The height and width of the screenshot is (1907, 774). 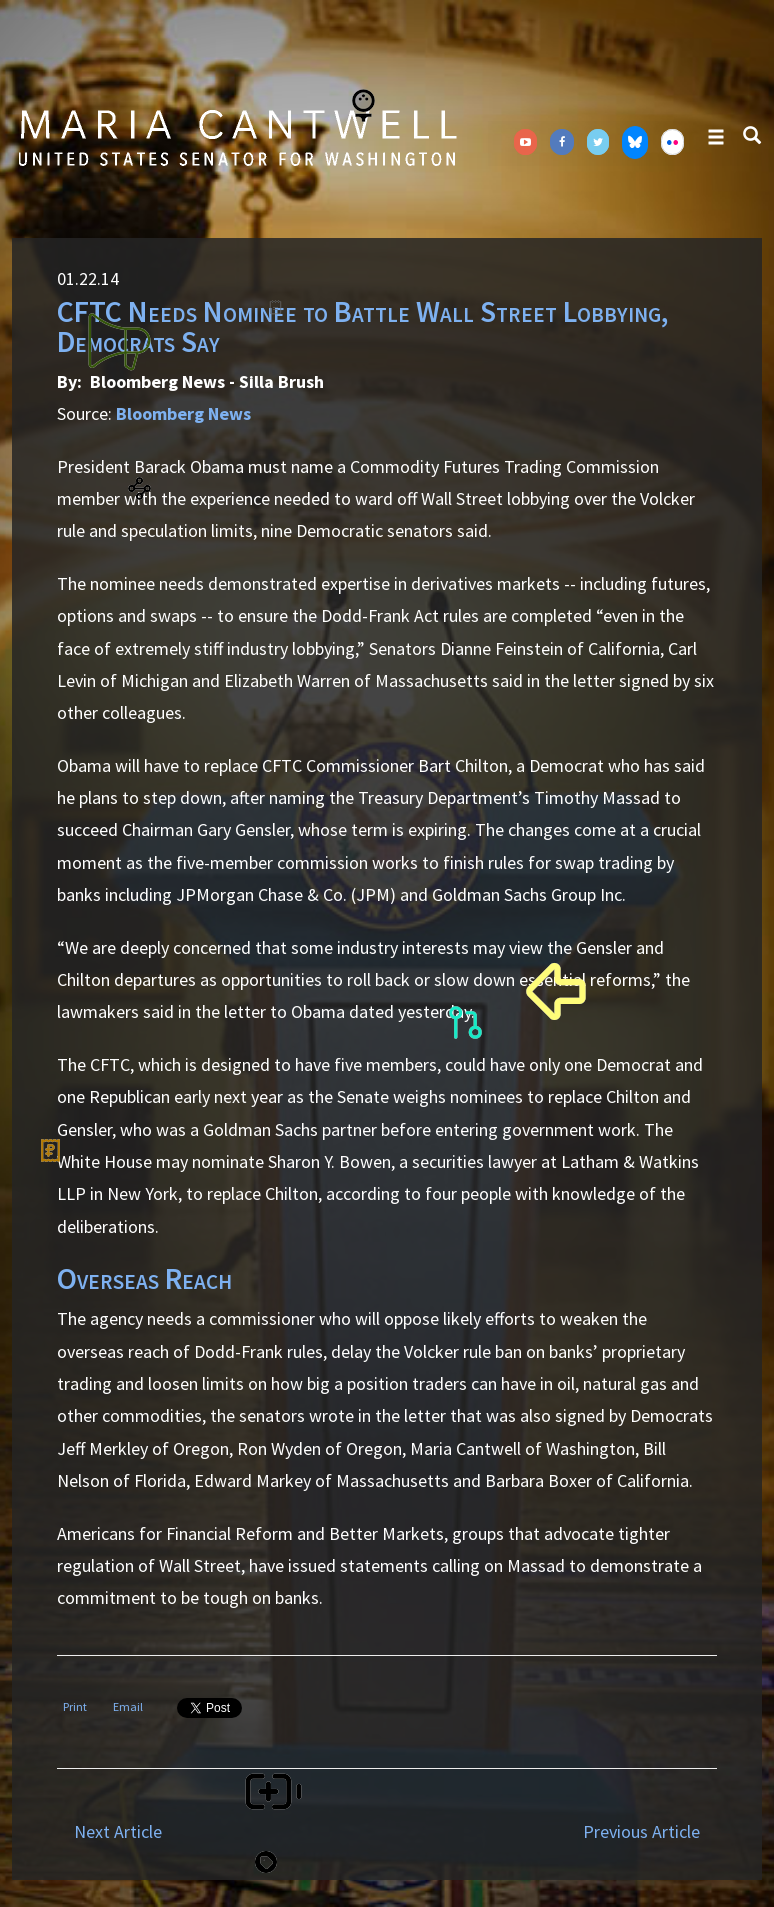 What do you see at coordinates (139, 488) in the screenshot?
I see `view route waypoints or path nodes` at bounding box center [139, 488].